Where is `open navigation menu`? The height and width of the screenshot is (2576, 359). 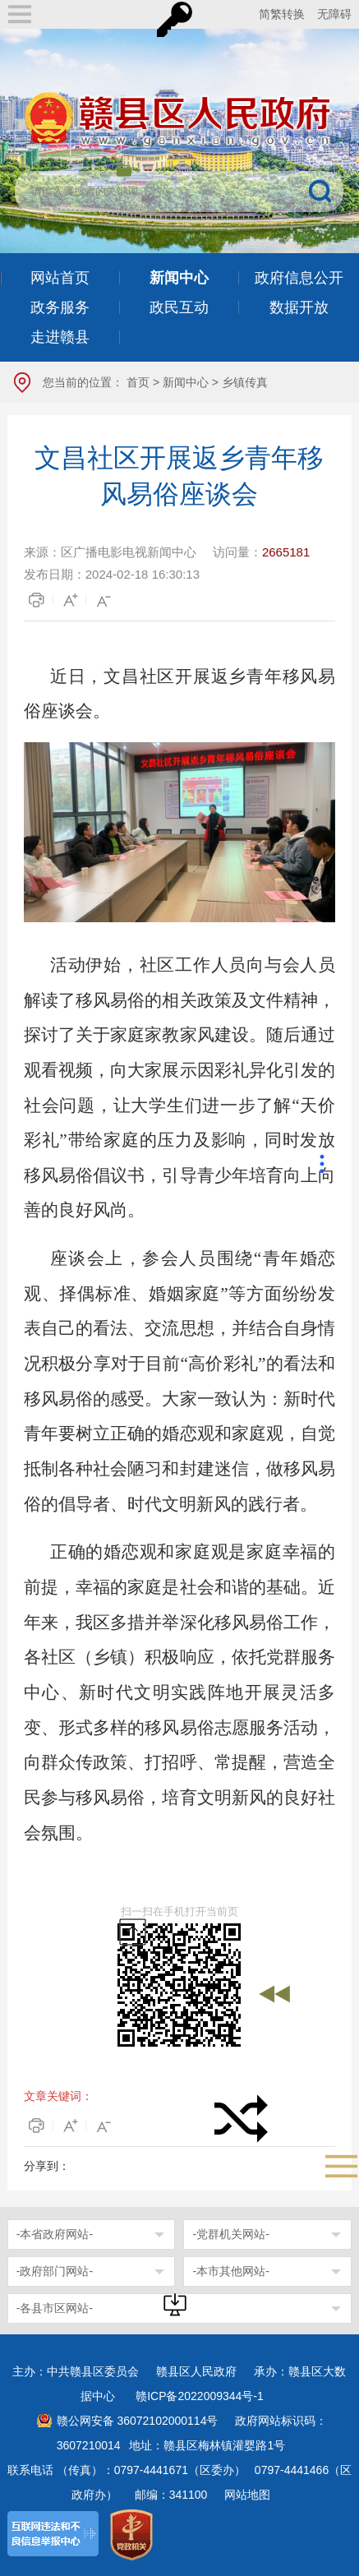 open navigation menu is located at coordinates (341, 2166).